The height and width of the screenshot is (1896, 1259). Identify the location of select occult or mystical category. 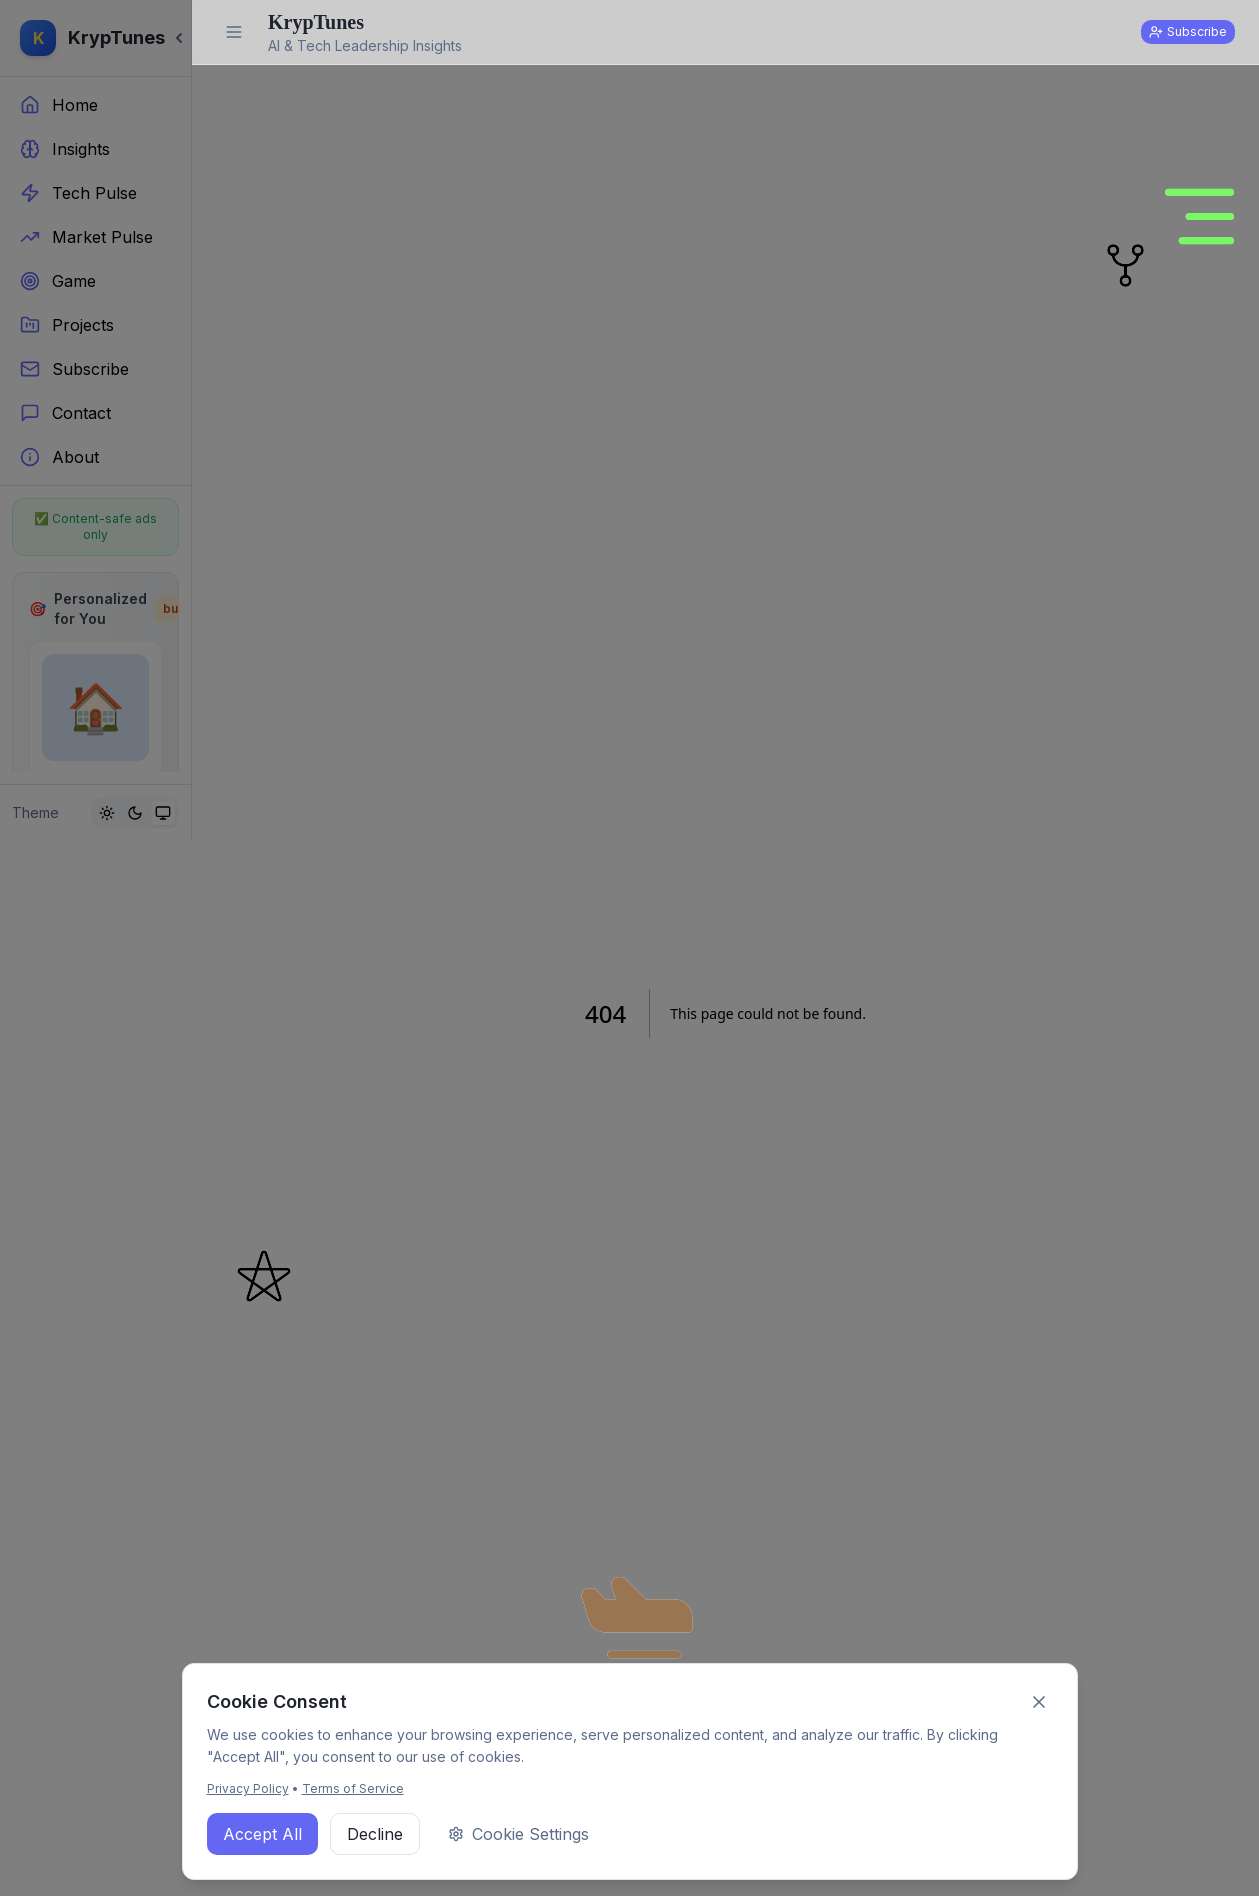
(264, 1279).